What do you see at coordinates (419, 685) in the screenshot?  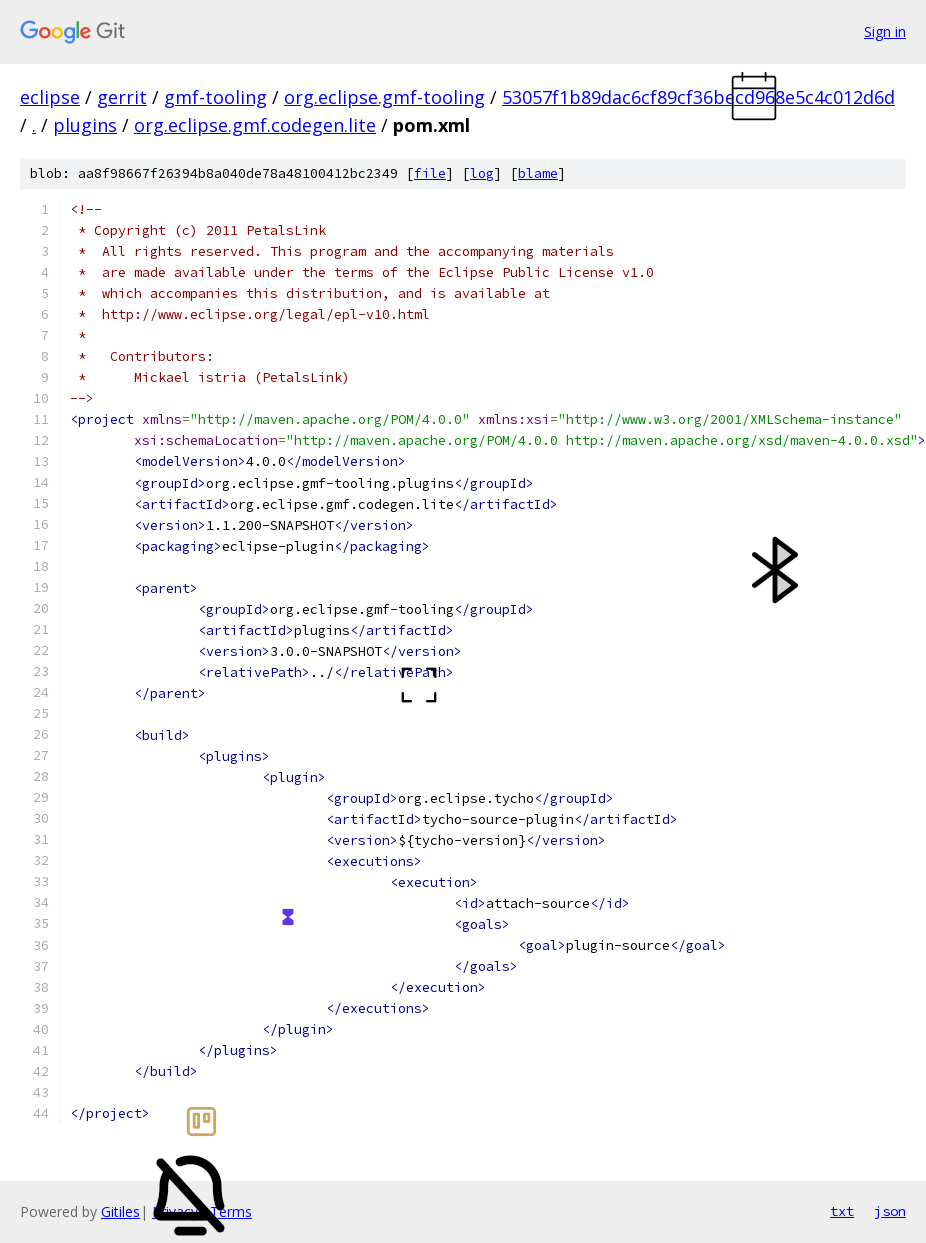 I see `expand to fullscreen mode` at bounding box center [419, 685].